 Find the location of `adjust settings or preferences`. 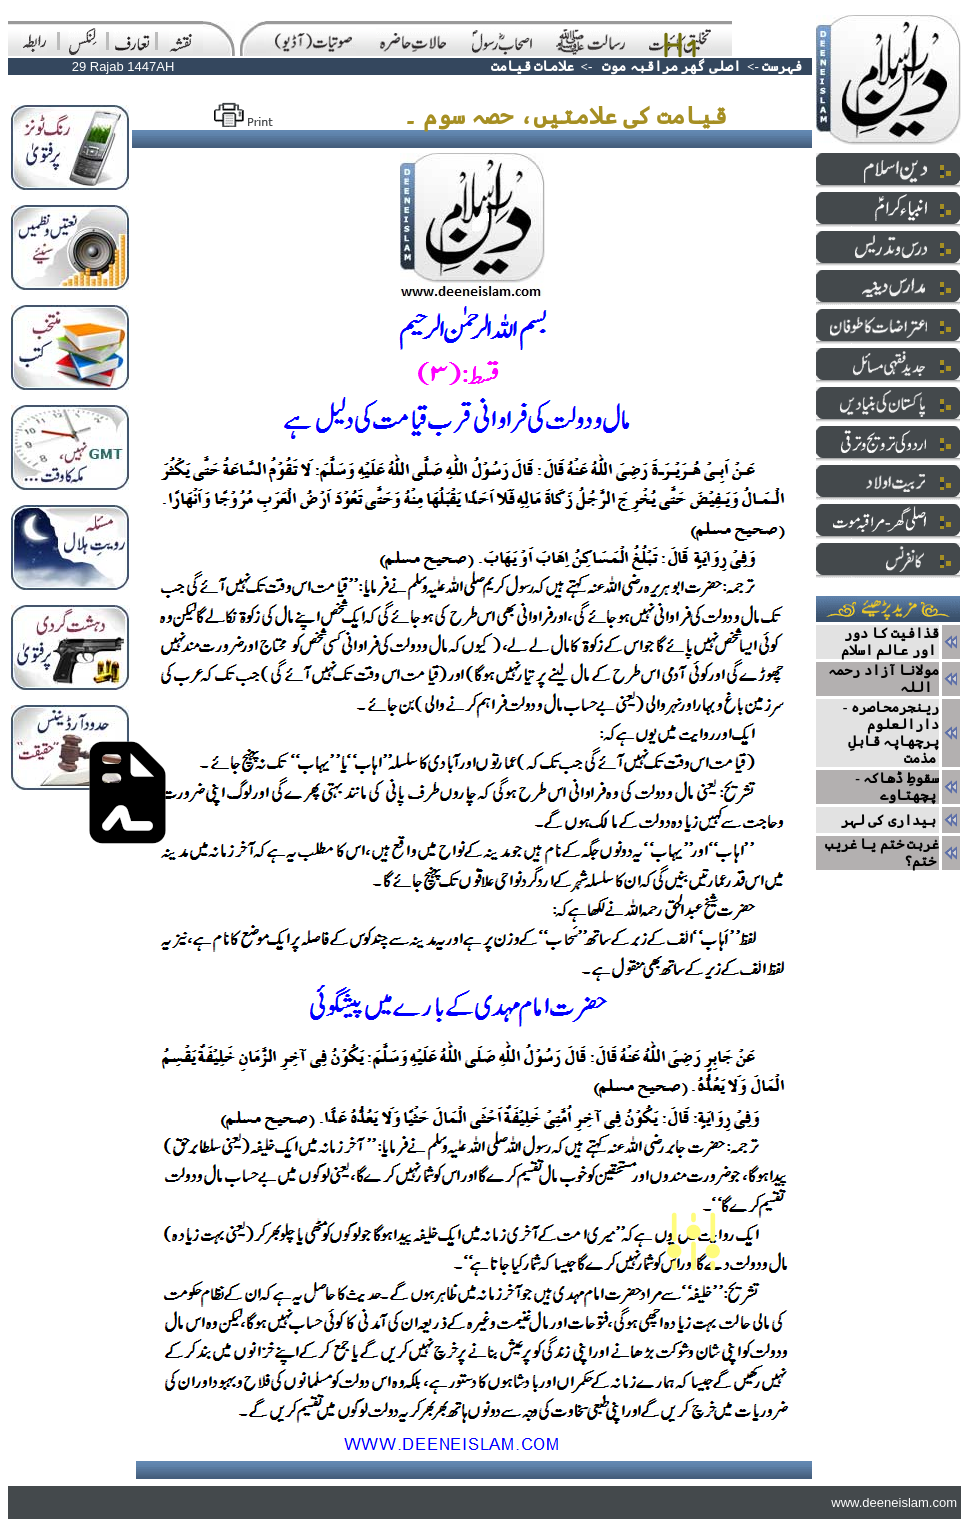

adjust settings or preferences is located at coordinates (693, 1241).